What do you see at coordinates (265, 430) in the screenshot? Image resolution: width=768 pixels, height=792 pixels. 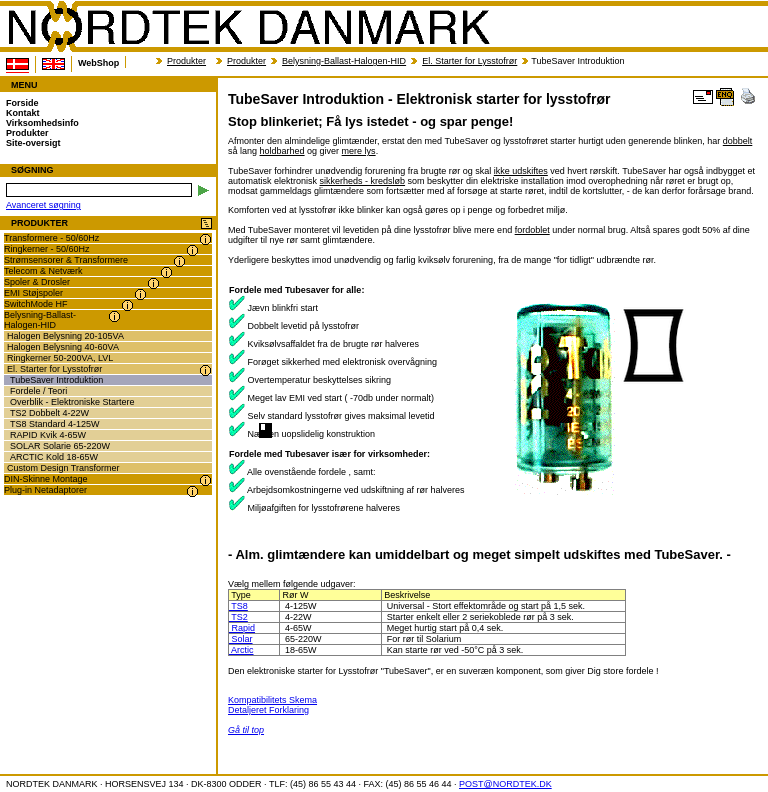 I see `access your classes or courses` at bounding box center [265, 430].